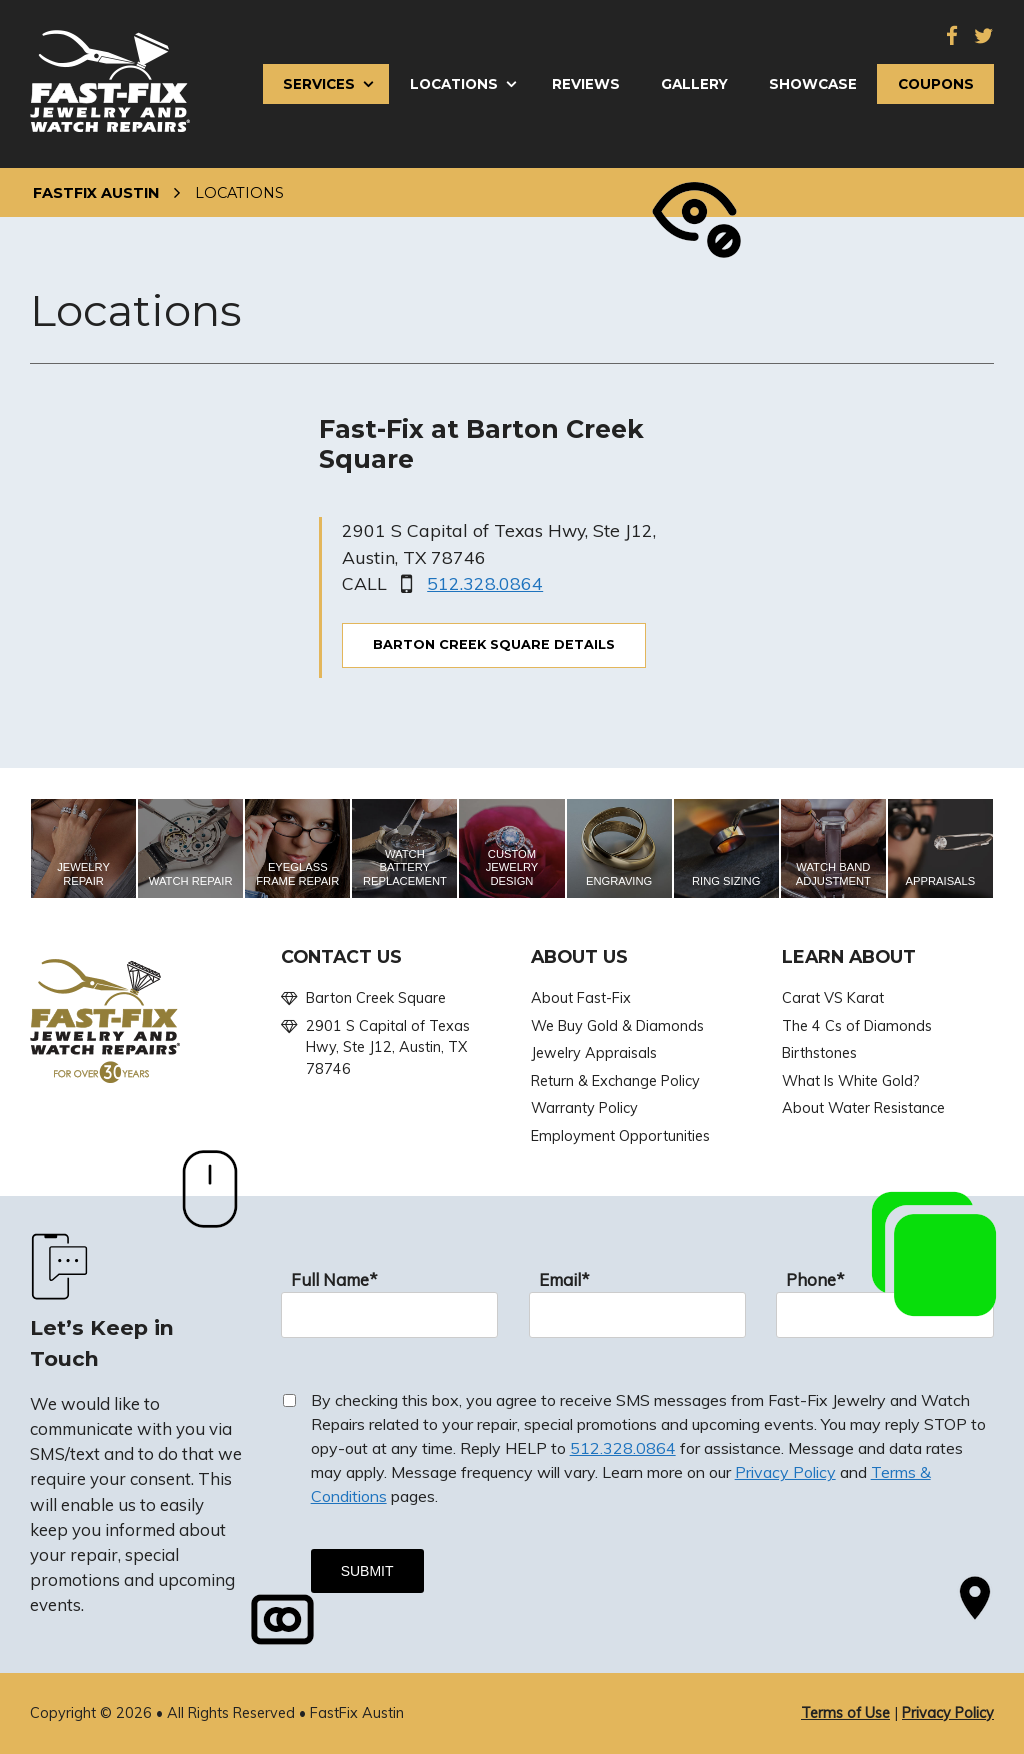  Describe the element at coordinates (210, 1189) in the screenshot. I see `indicates mouse input device` at that location.